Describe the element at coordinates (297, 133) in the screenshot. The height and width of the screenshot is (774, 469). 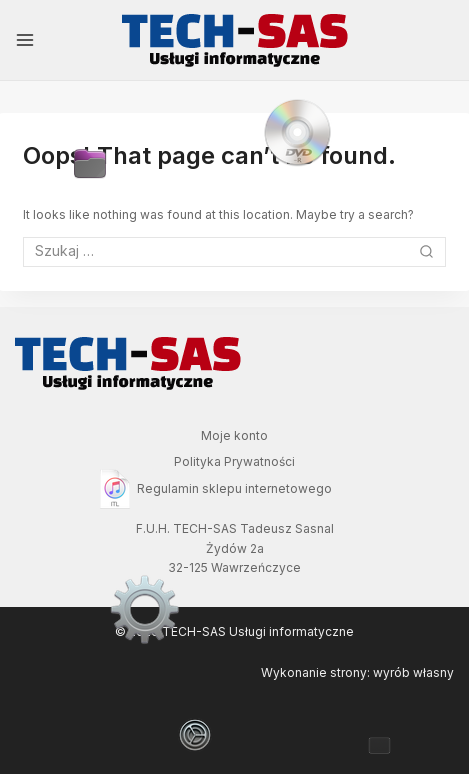
I see `indicates a blank DVD-R disc ready for burning` at that location.